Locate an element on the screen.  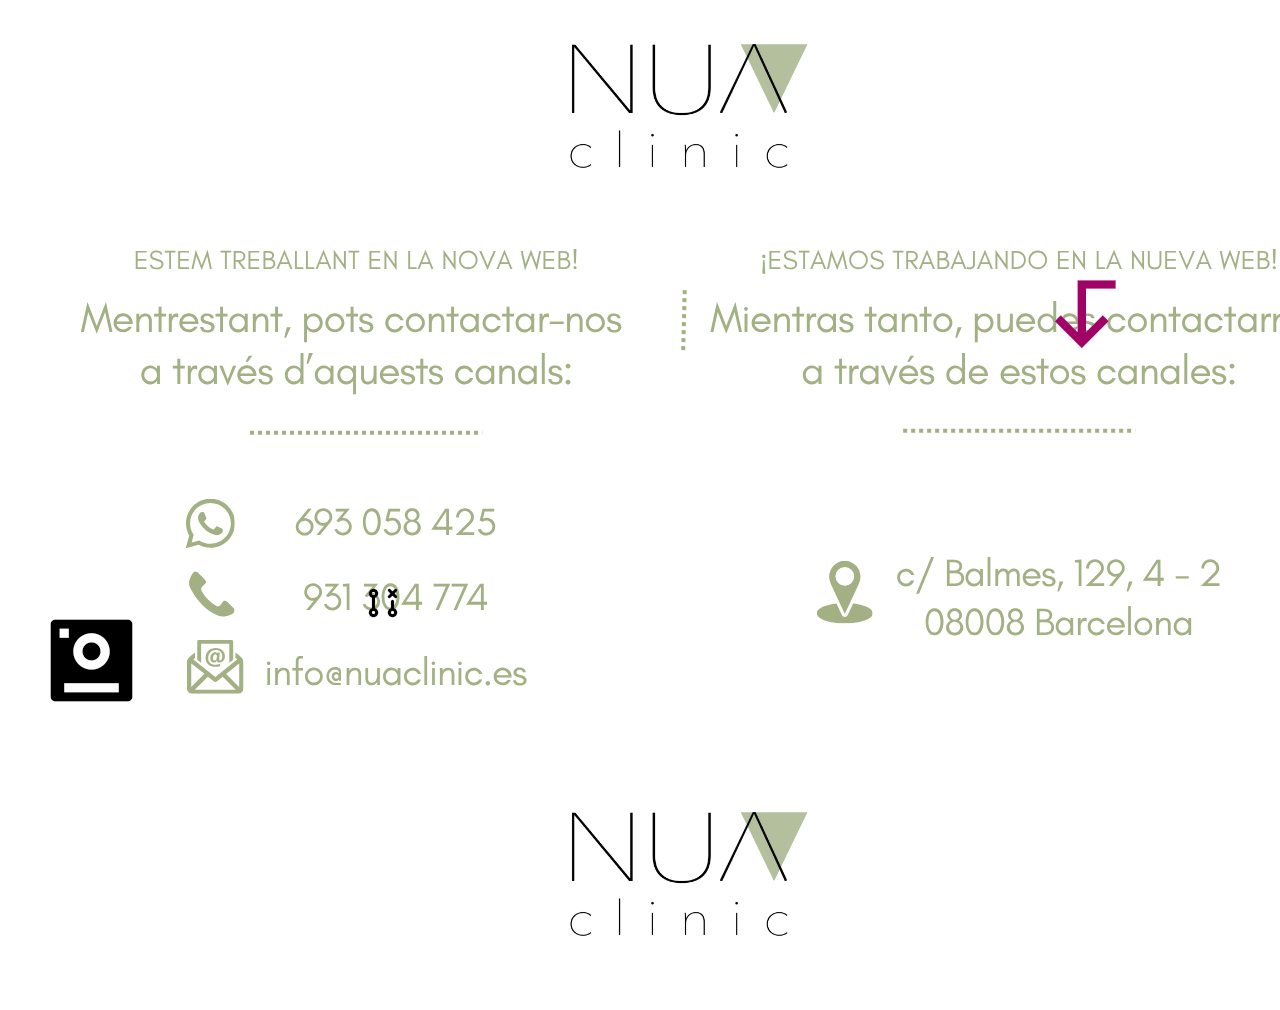
navigate back and down in a menu hierarchy is located at coordinates (1086, 310).